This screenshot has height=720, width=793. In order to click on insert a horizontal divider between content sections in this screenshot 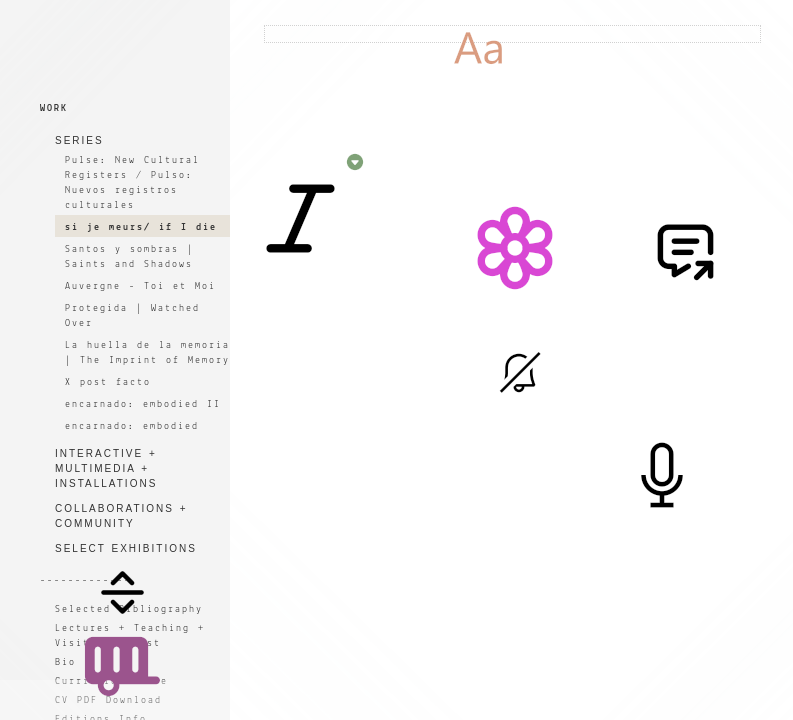, I will do `click(122, 592)`.